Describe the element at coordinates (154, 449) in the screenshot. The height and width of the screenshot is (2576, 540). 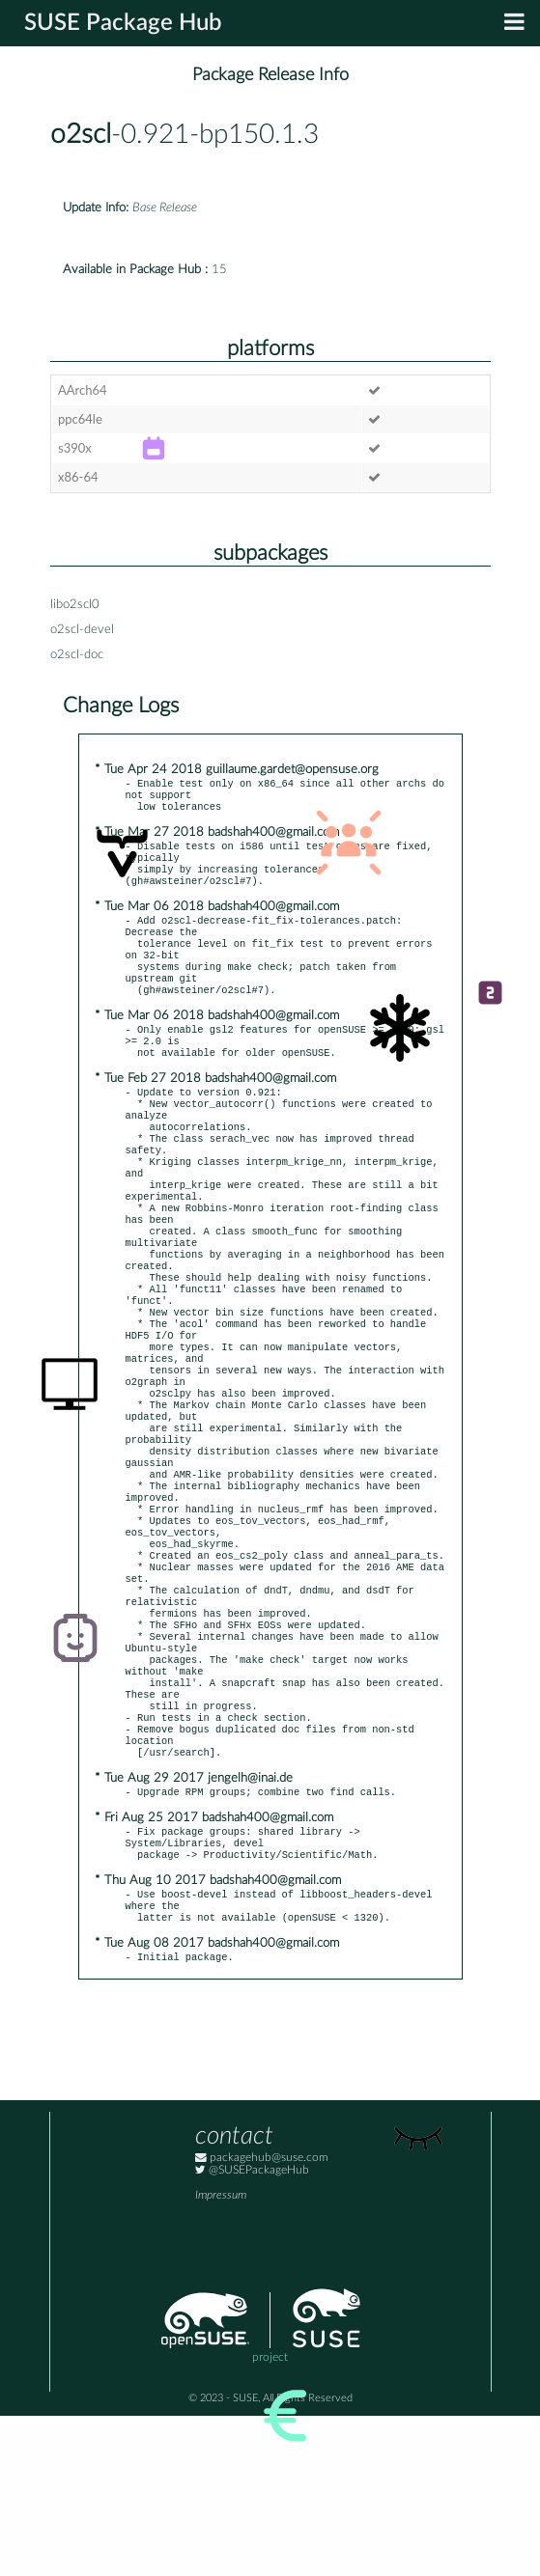
I see `view weekly calendar` at that location.